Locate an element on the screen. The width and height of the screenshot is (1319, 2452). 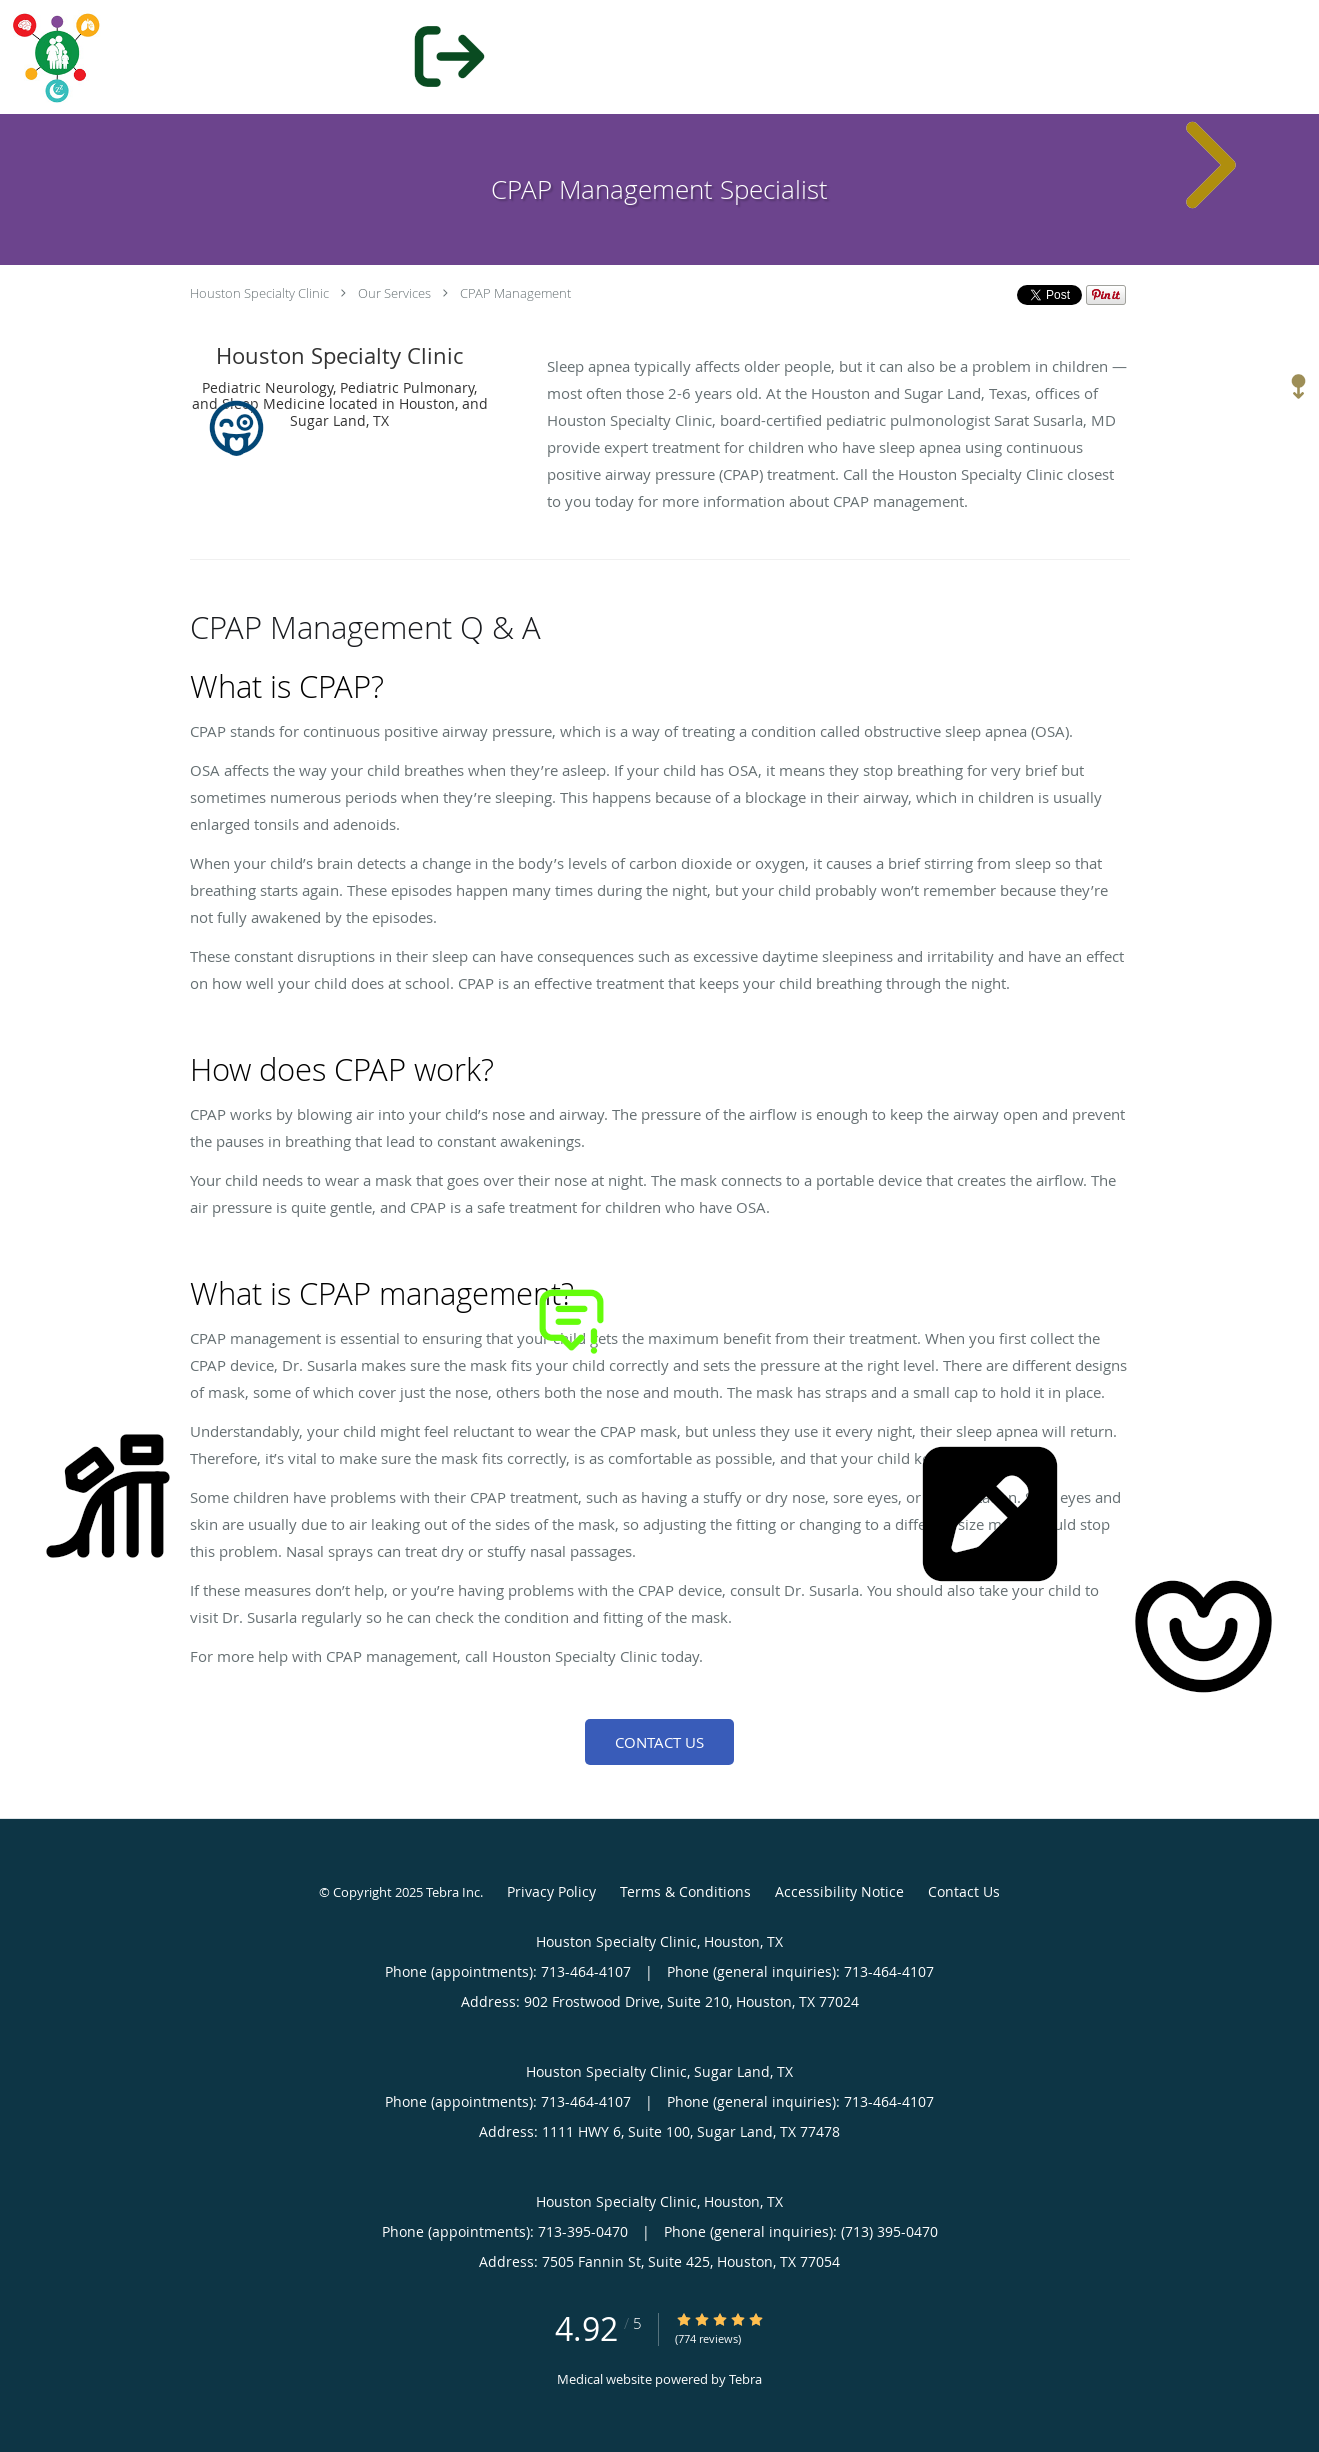
browse amusement park attractions is located at coordinates (108, 1496).